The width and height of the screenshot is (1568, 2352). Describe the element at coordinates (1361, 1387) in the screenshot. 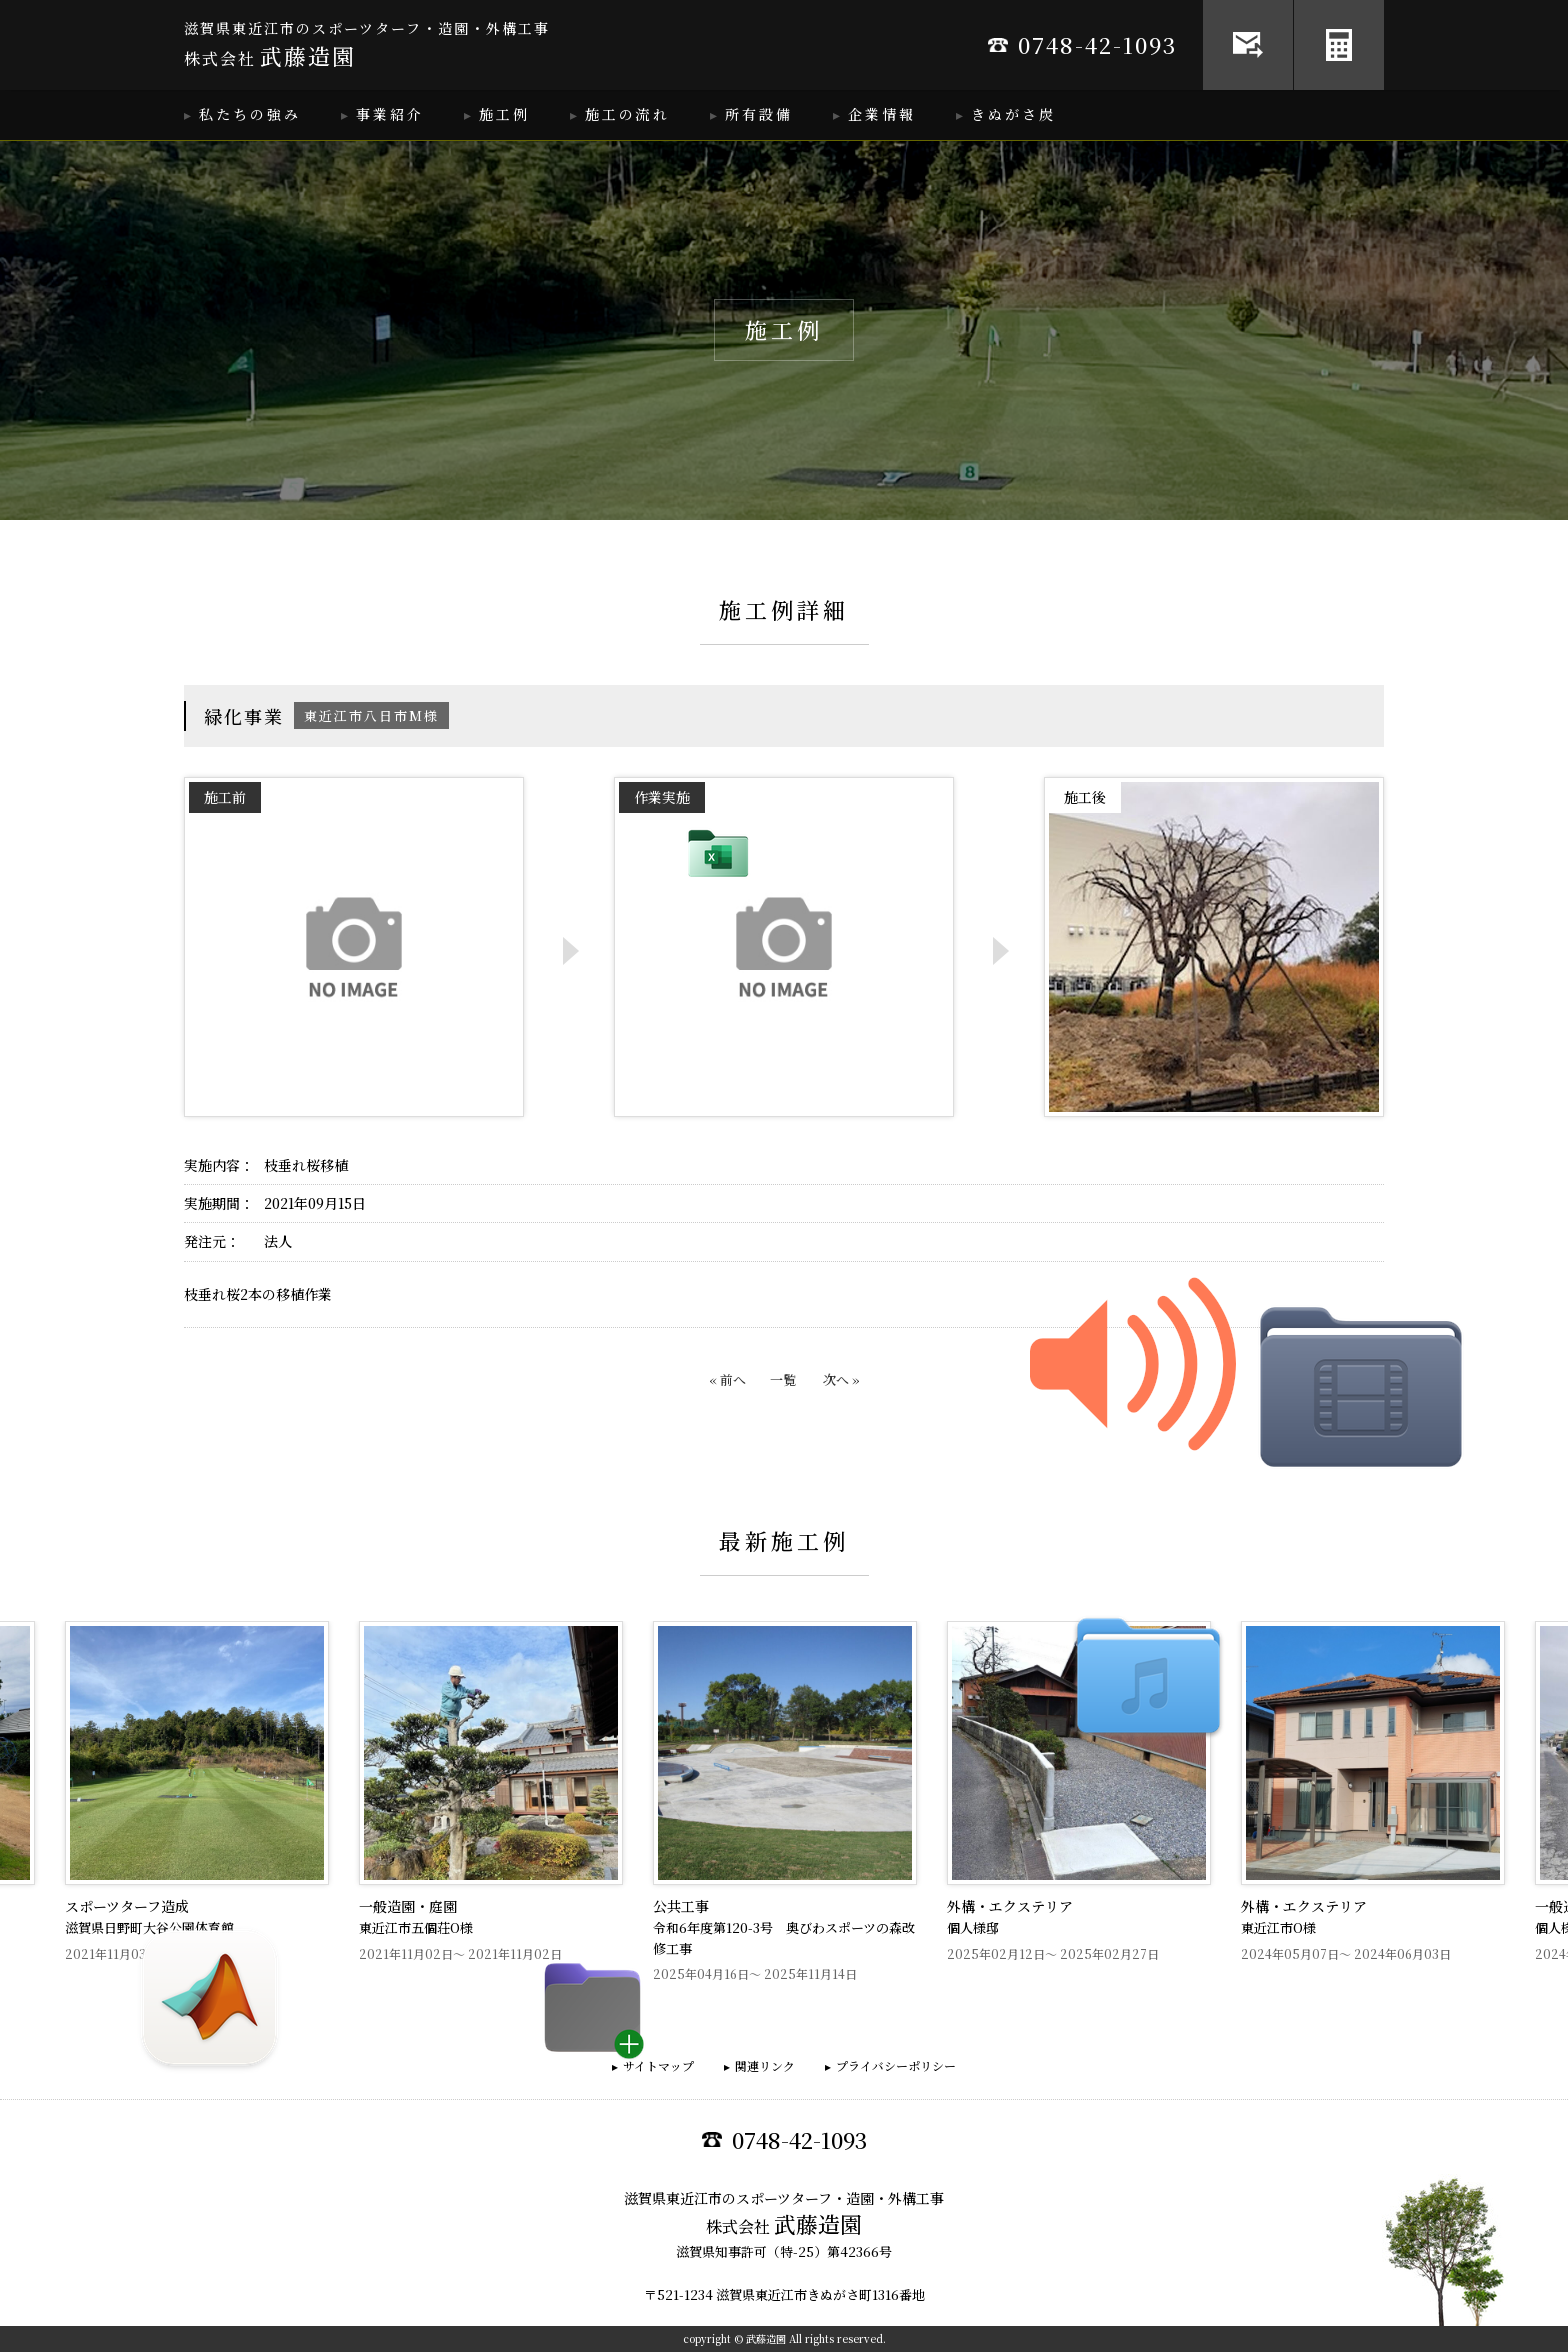

I see `open your videos folder` at that location.